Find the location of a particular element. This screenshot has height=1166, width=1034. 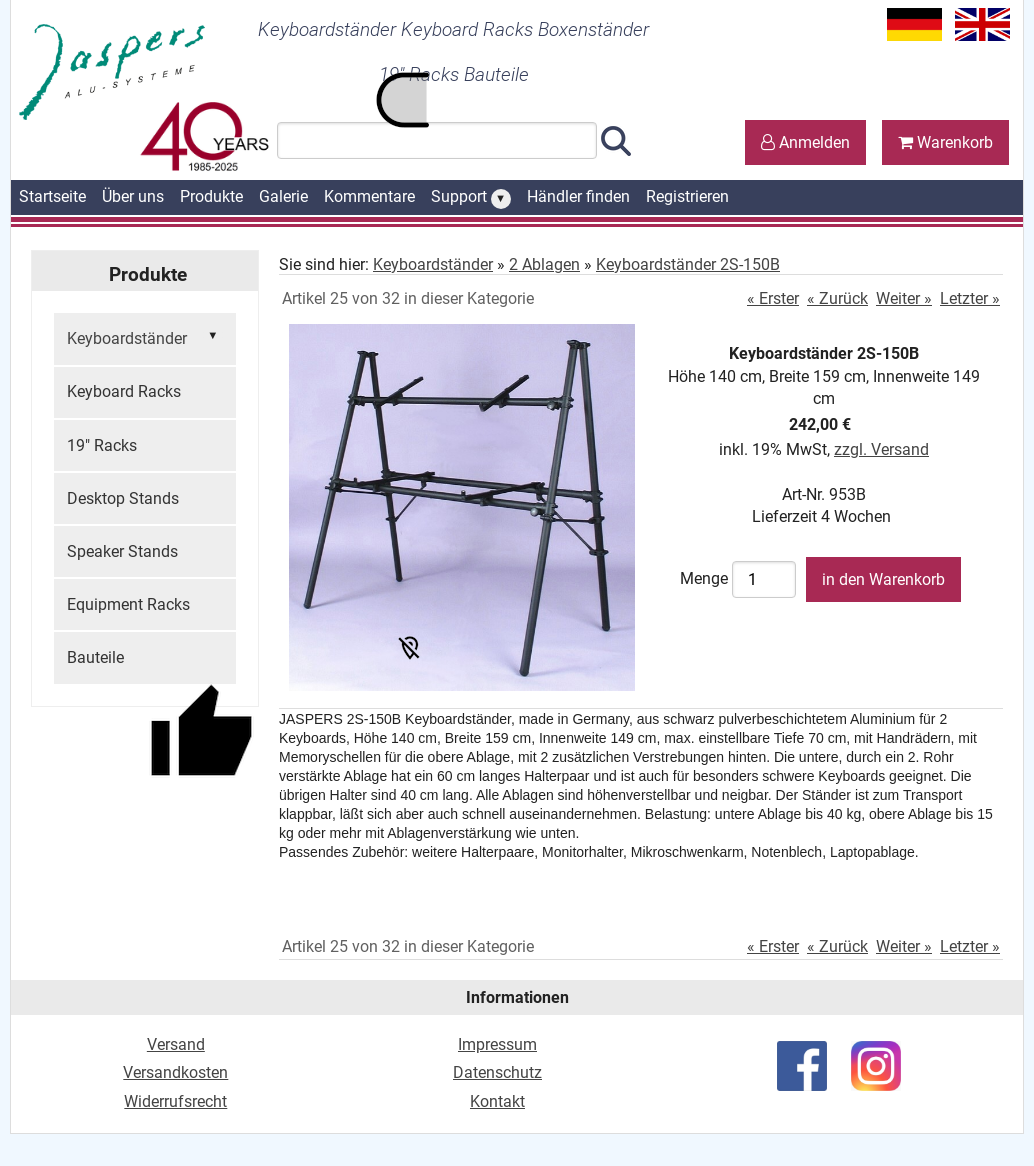

like or upvote content is located at coordinates (201, 734).